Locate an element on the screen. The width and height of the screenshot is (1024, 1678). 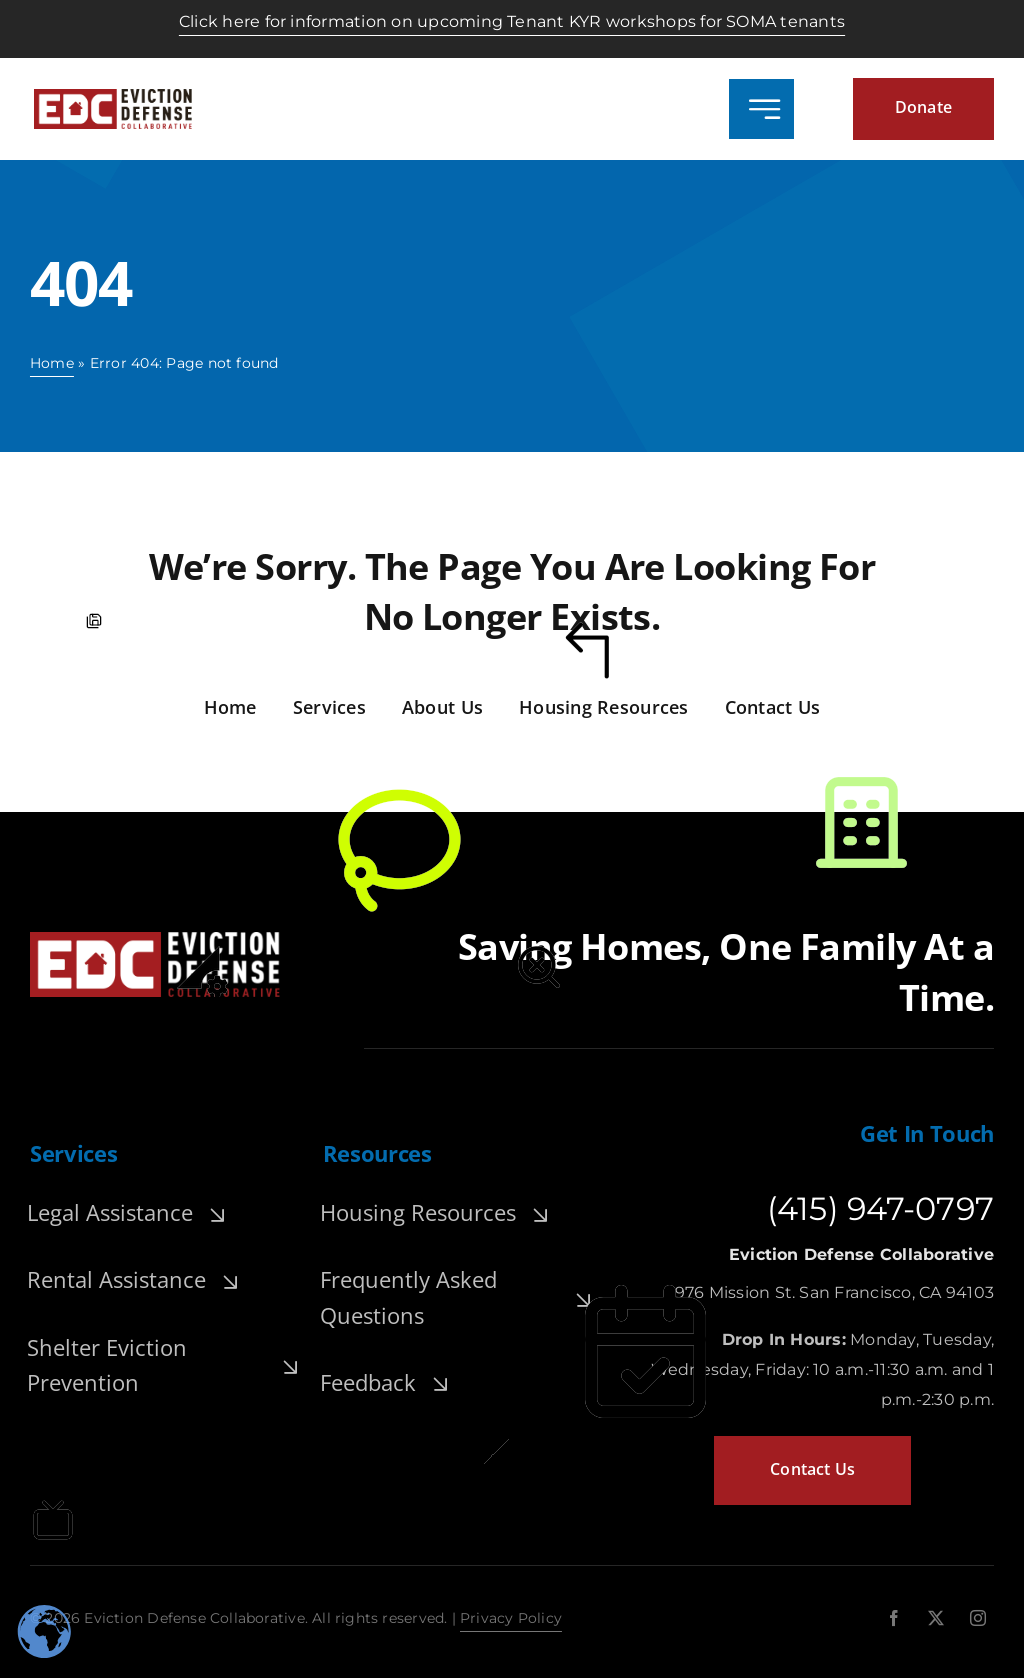
save all open files at once is located at coordinates (94, 621).